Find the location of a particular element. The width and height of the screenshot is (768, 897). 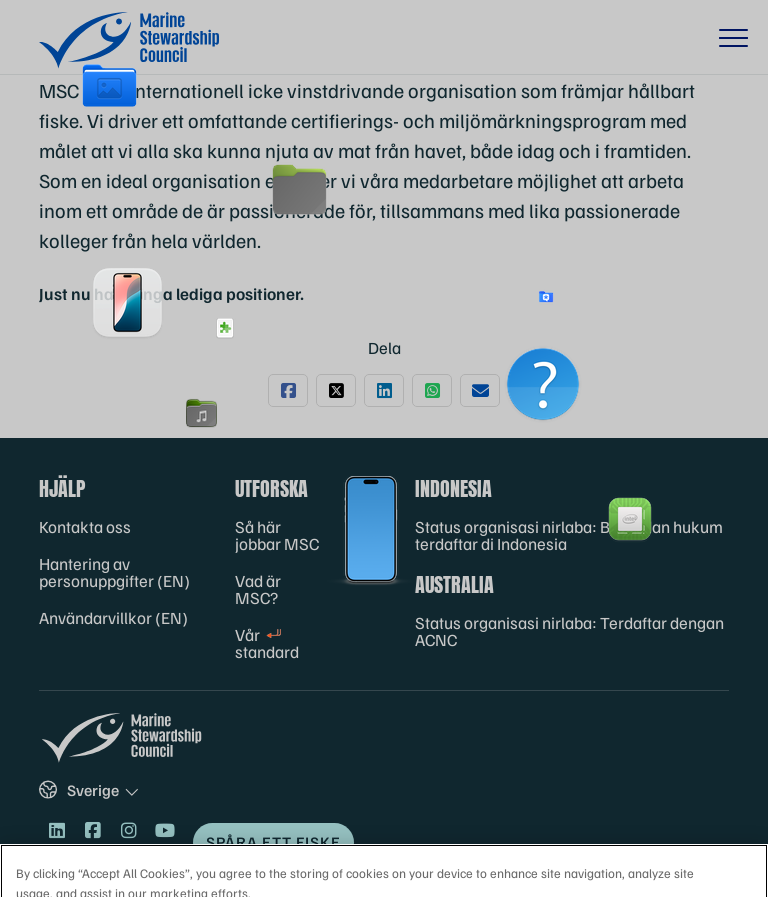

open your images folder is located at coordinates (109, 85).